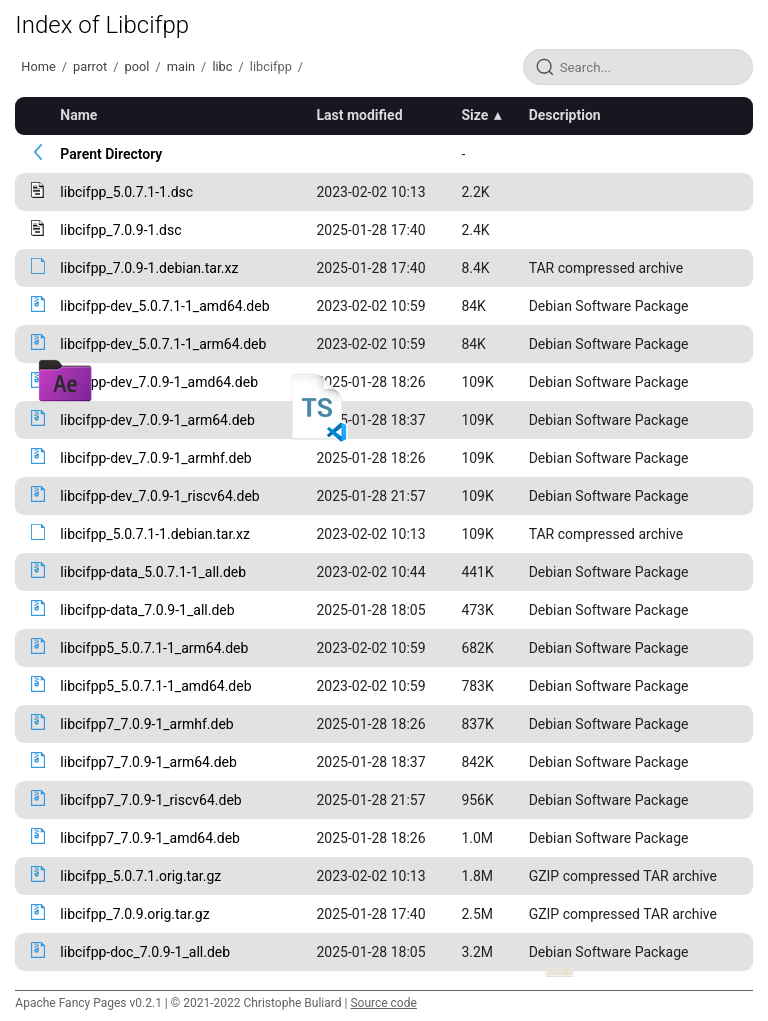 The image size is (768, 1021). I want to click on typescript file associated with visual studio code, so click(317, 408).